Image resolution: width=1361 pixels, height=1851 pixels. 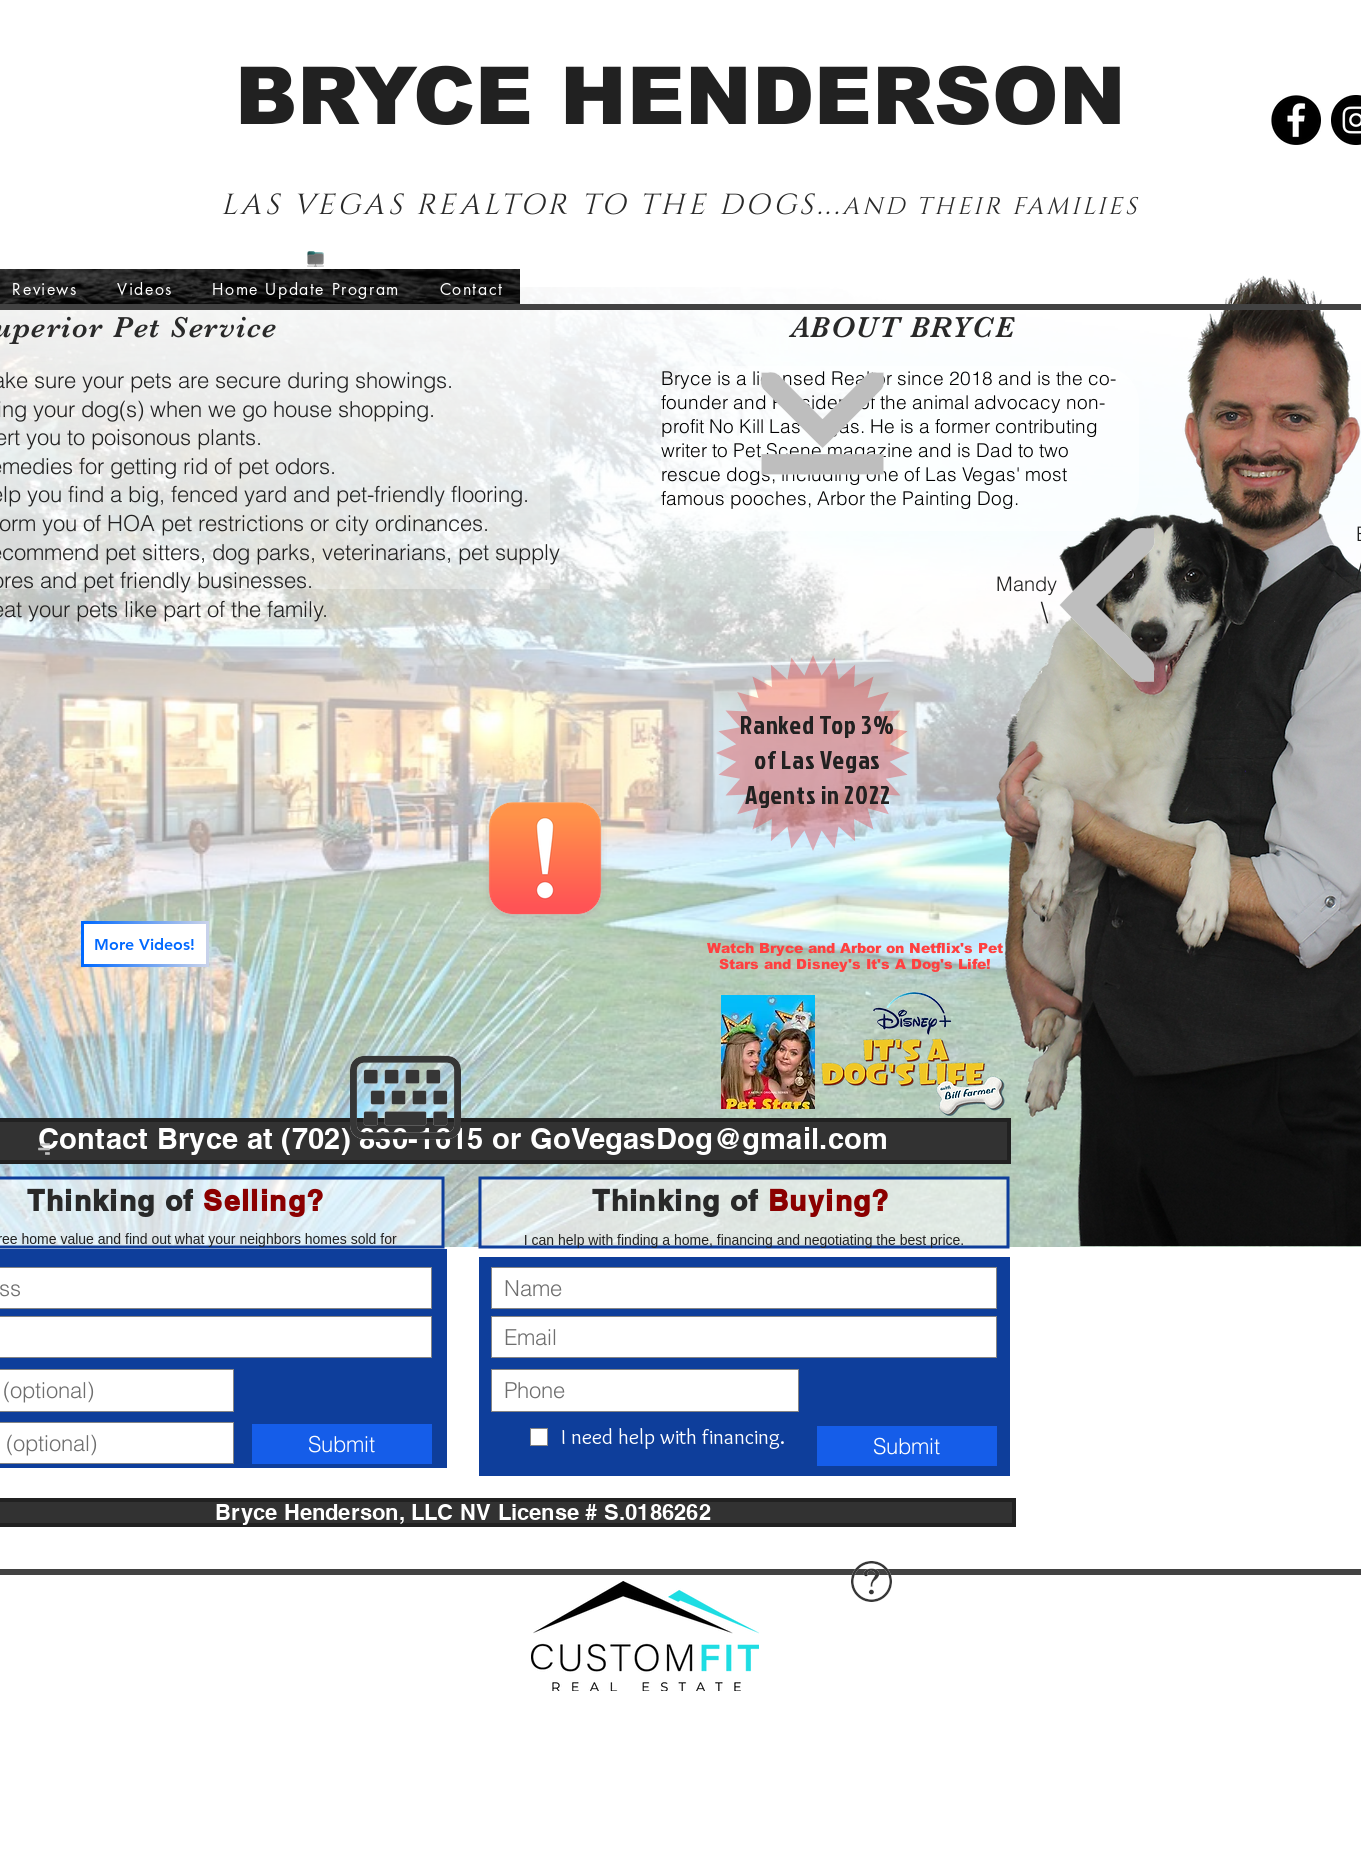 What do you see at coordinates (871, 1581) in the screenshot?
I see `access help or support resources` at bounding box center [871, 1581].